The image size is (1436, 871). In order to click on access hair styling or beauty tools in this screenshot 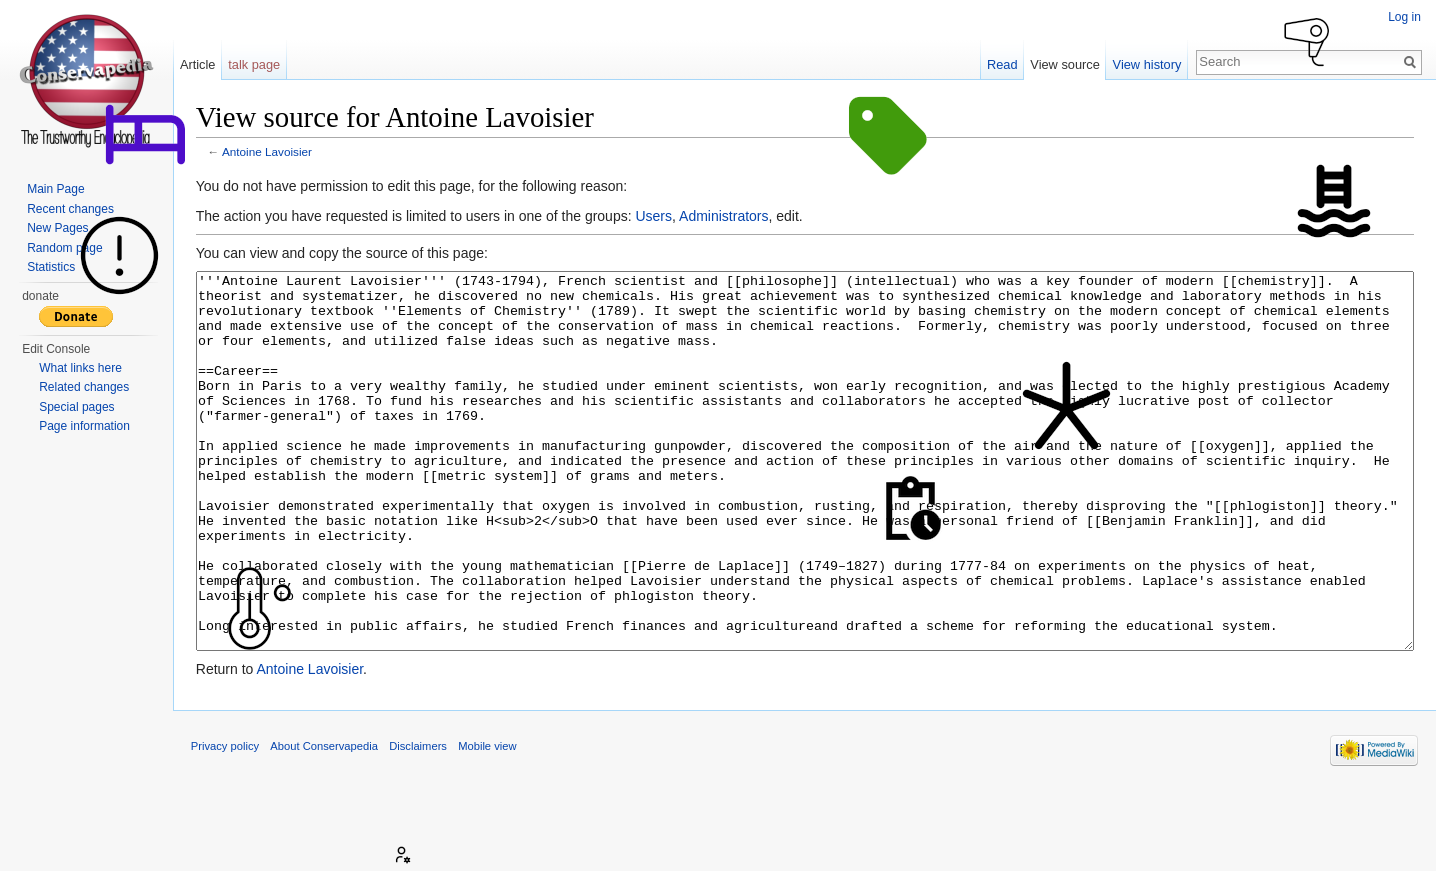, I will do `click(1307, 39)`.